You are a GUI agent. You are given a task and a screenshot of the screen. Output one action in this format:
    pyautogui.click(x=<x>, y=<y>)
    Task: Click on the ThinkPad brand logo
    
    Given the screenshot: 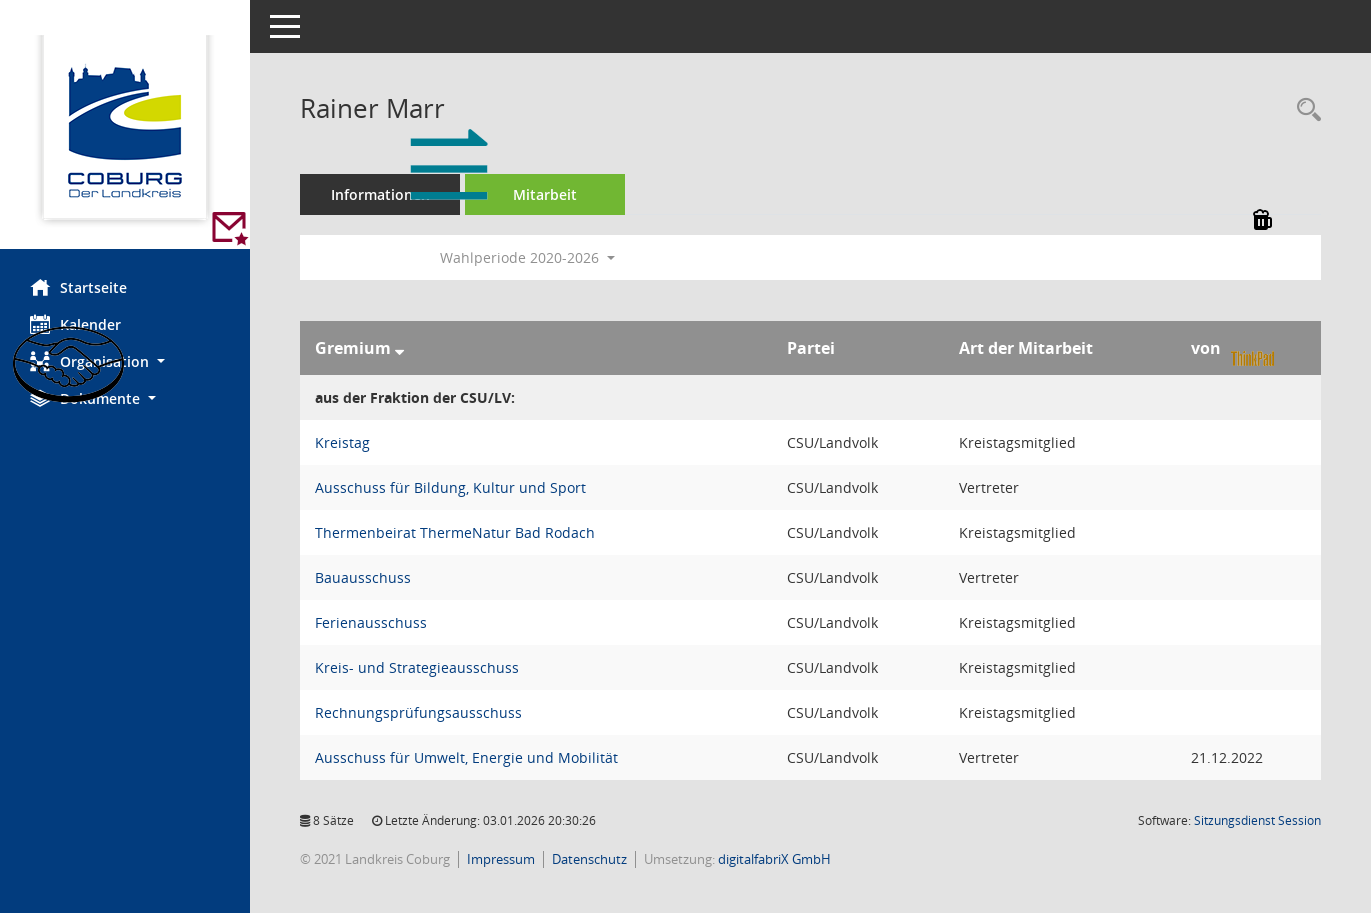 What is the action you would take?
    pyautogui.click(x=1252, y=358)
    